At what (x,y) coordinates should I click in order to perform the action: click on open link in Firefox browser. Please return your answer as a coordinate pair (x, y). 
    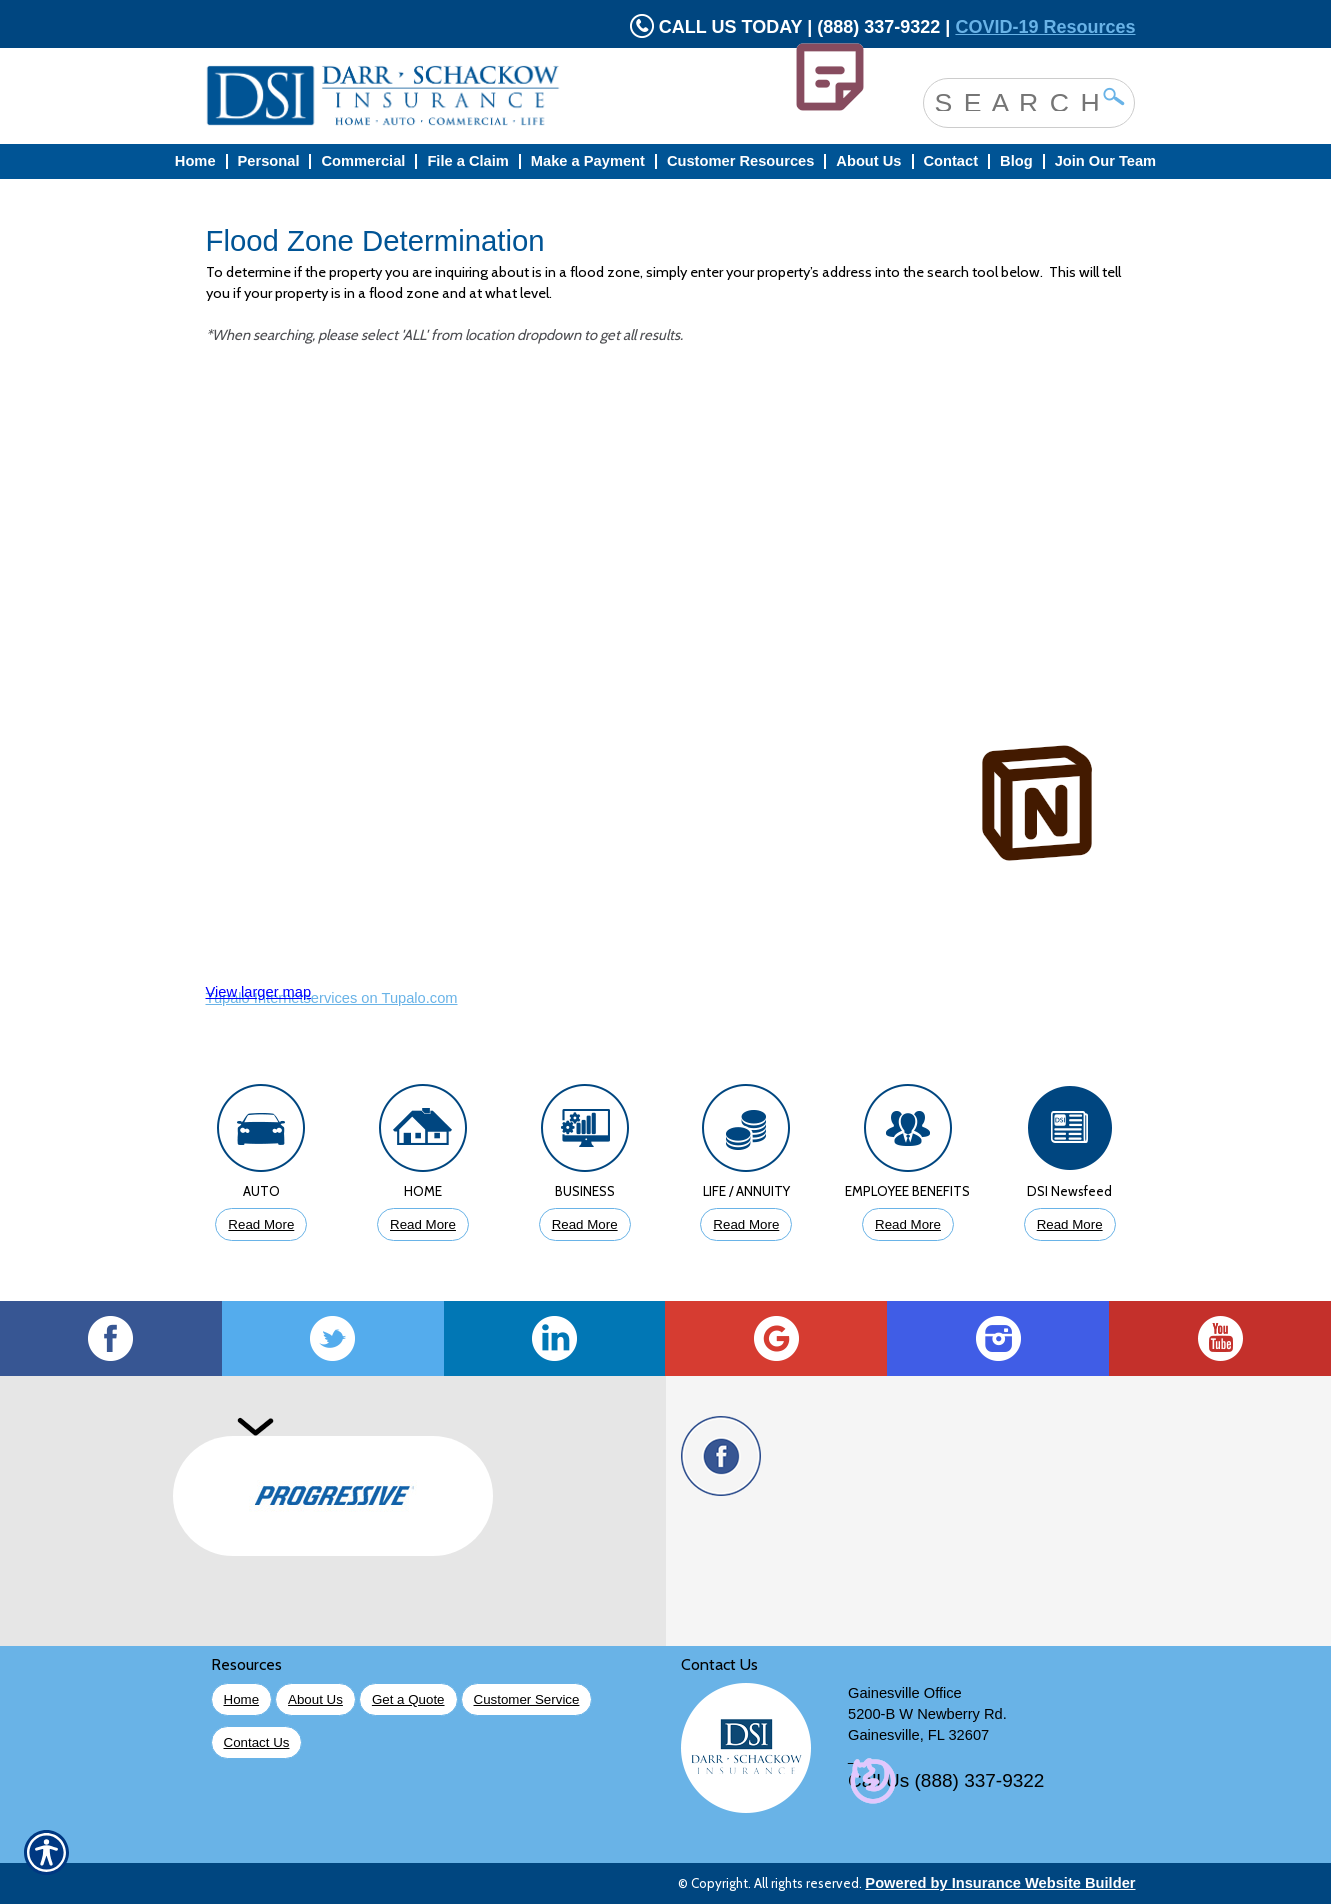
    Looking at the image, I should click on (873, 1781).